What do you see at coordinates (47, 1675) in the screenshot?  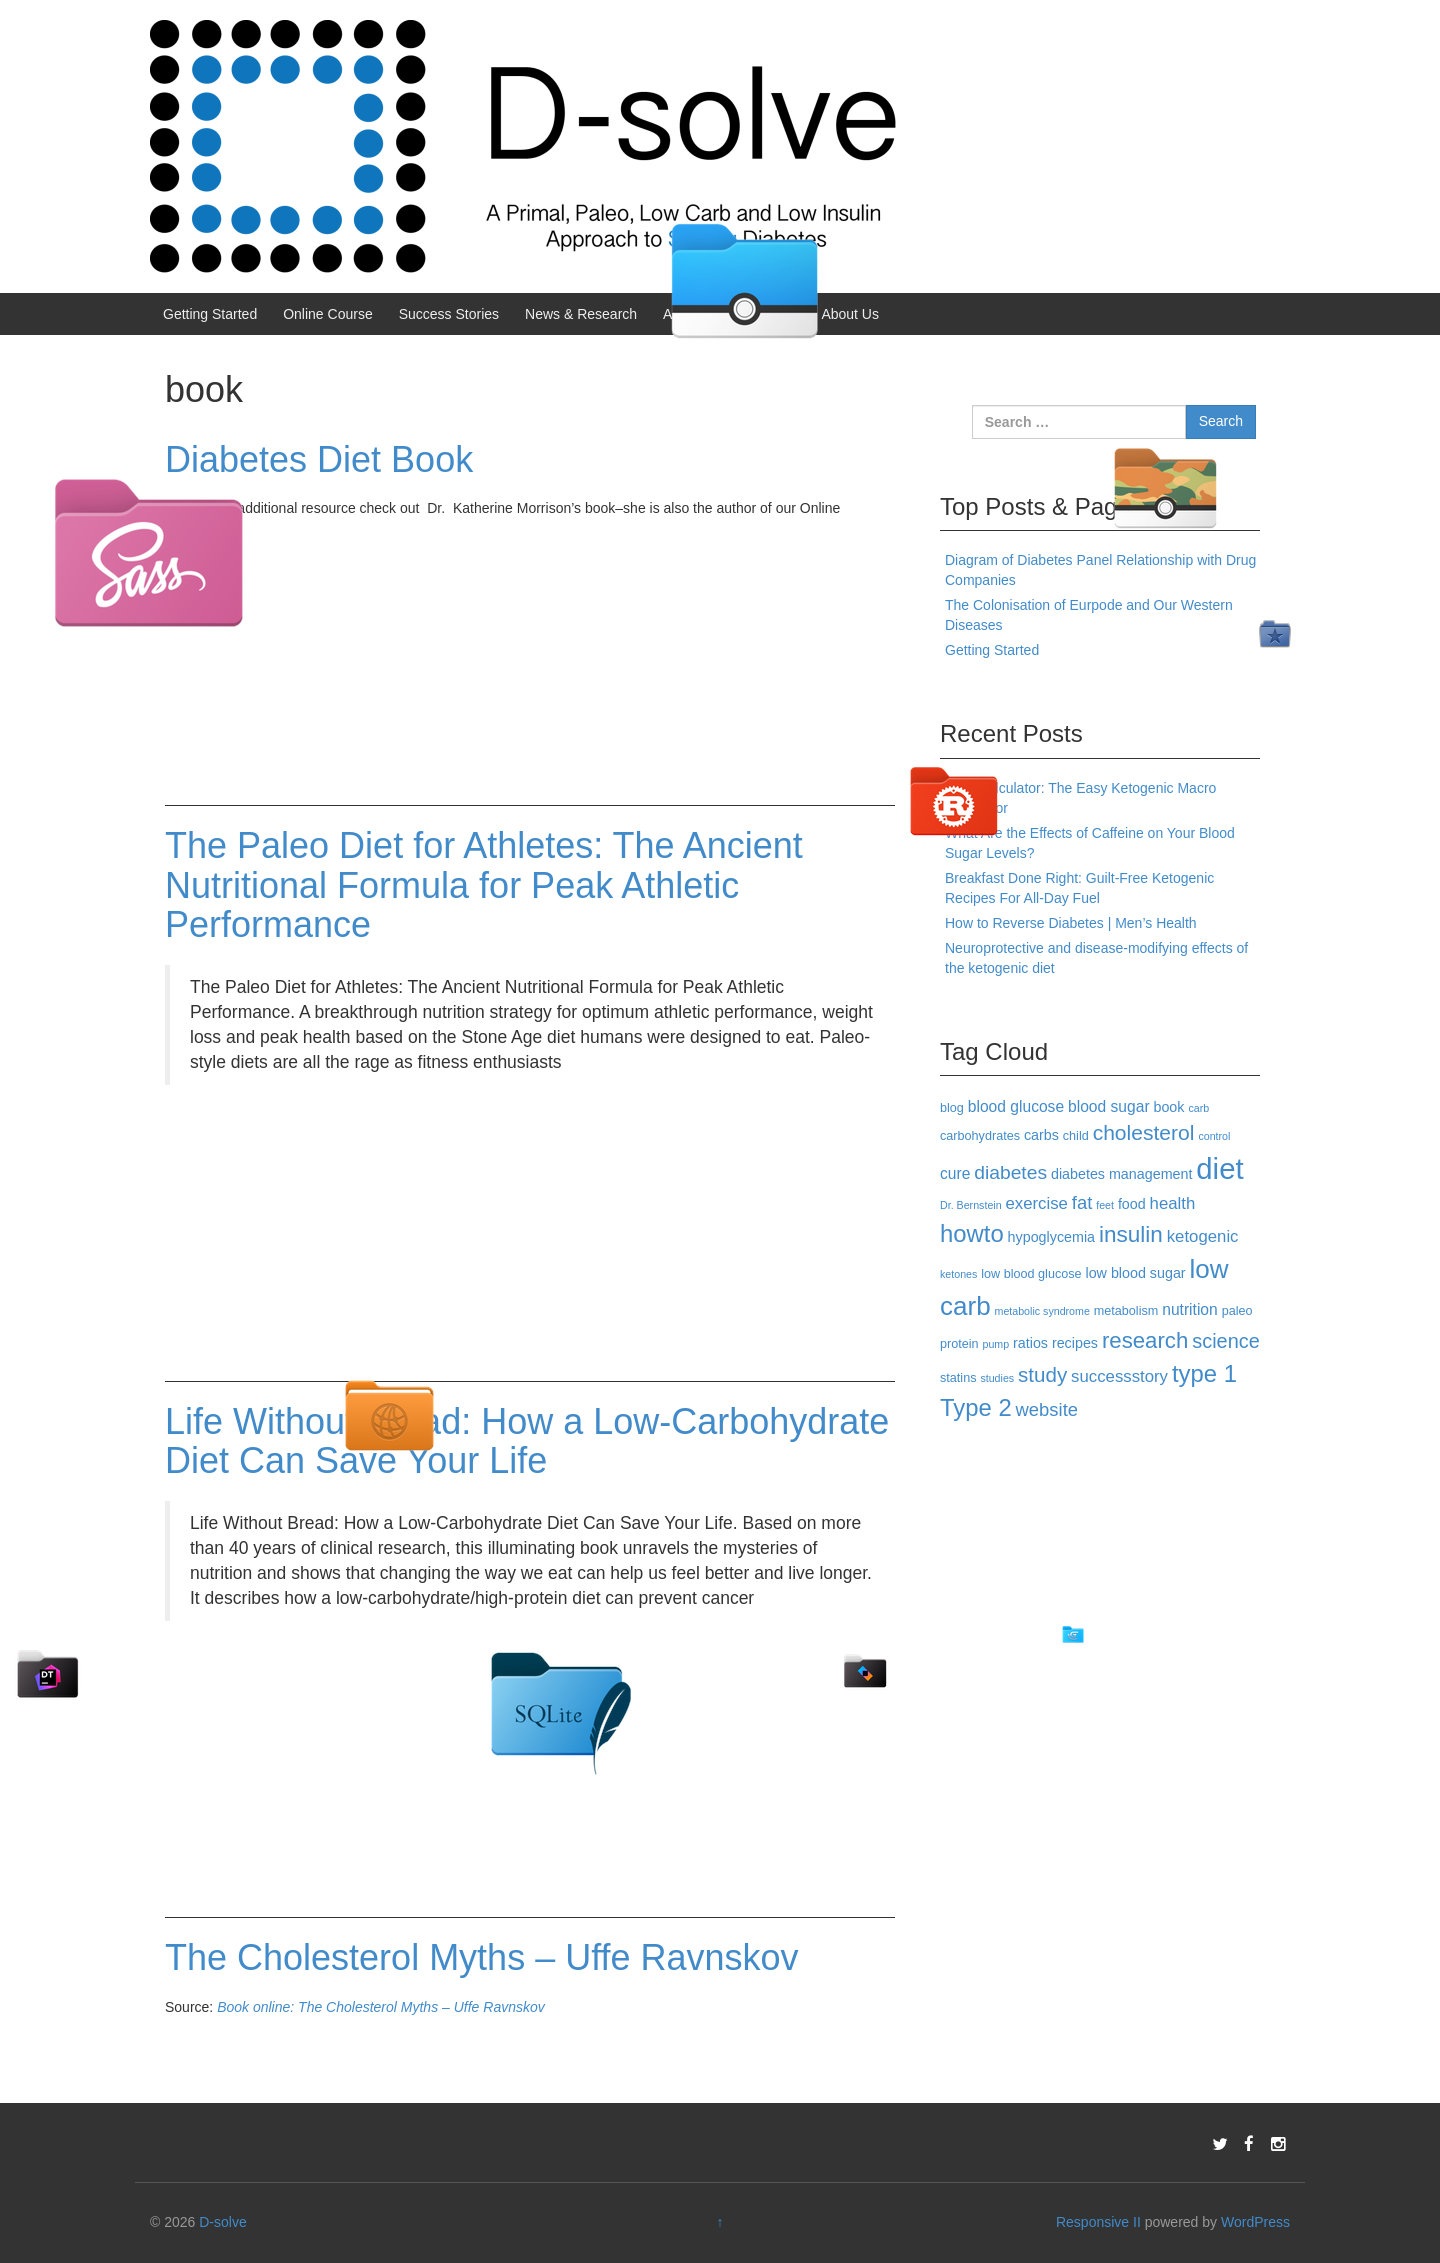 I see `open jetbrains dottrace project folder` at bounding box center [47, 1675].